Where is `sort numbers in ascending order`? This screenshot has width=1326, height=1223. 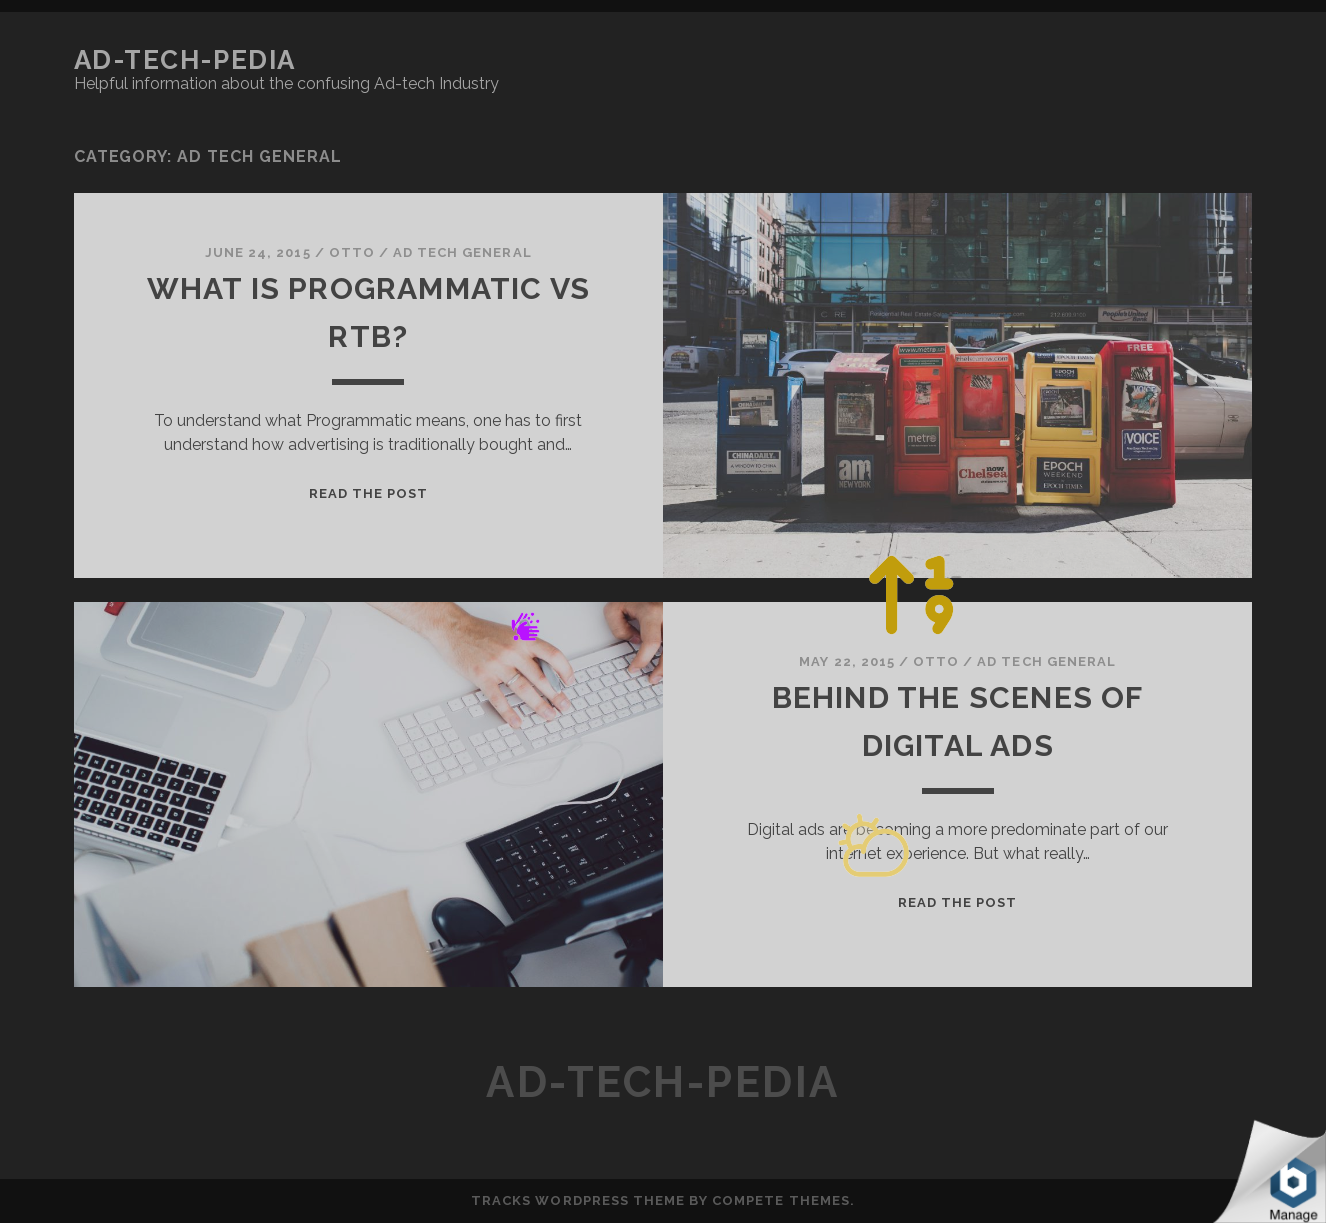 sort numbers in ascending order is located at coordinates (914, 595).